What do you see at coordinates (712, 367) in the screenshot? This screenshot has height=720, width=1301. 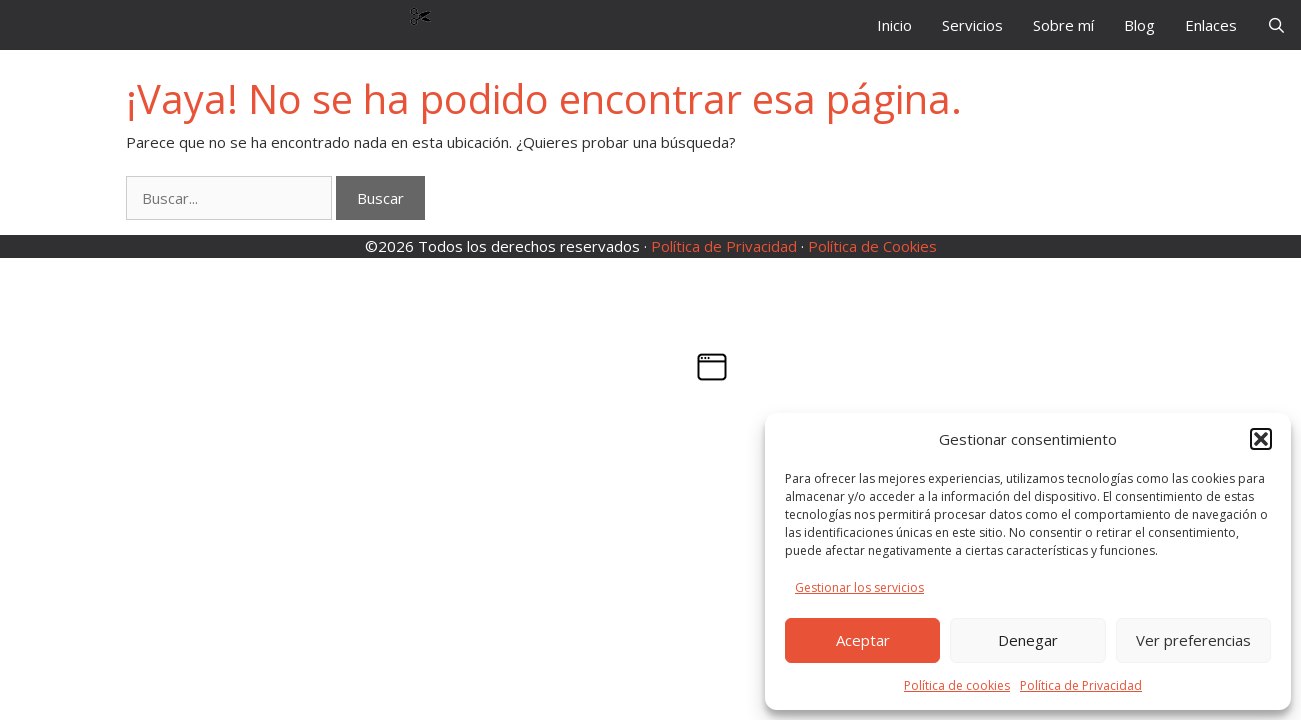 I see `open a new browser window` at bounding box center [712, 367].